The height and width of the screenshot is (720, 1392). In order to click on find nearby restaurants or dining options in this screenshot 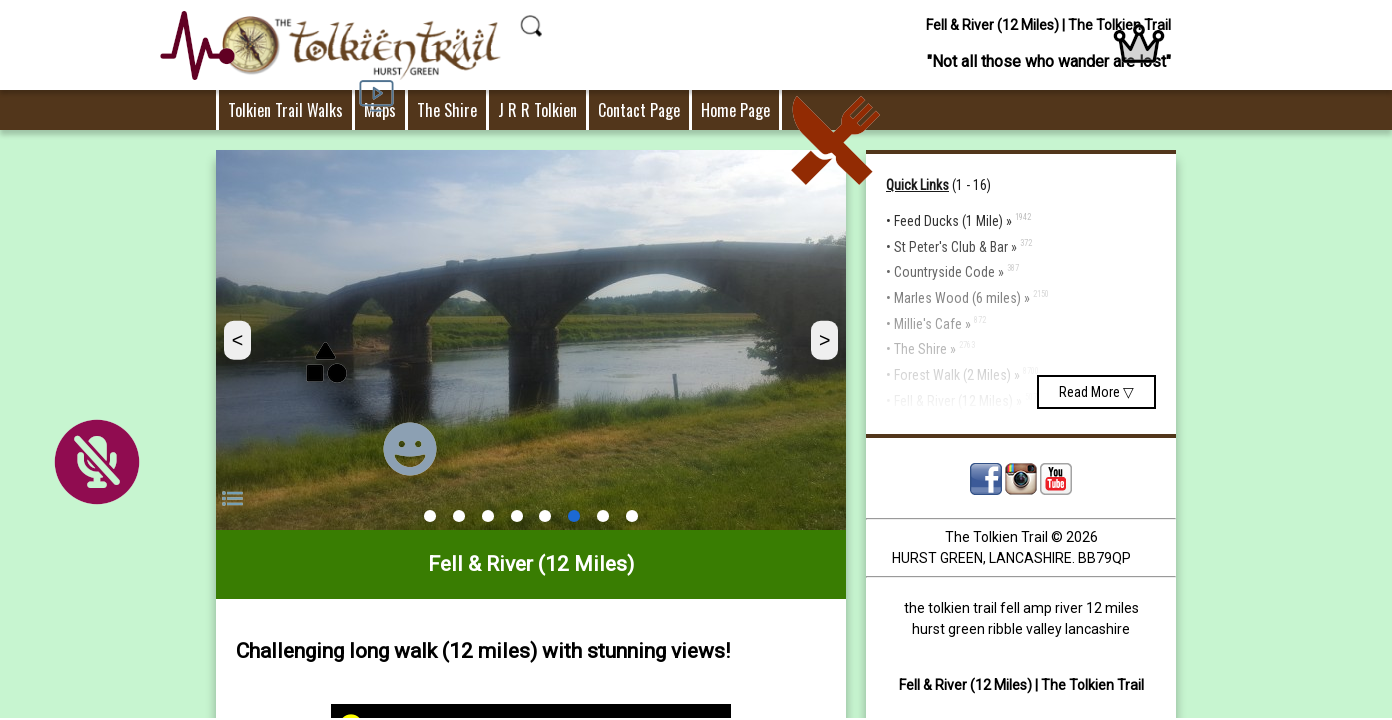, I will do `click(835, 140)`.